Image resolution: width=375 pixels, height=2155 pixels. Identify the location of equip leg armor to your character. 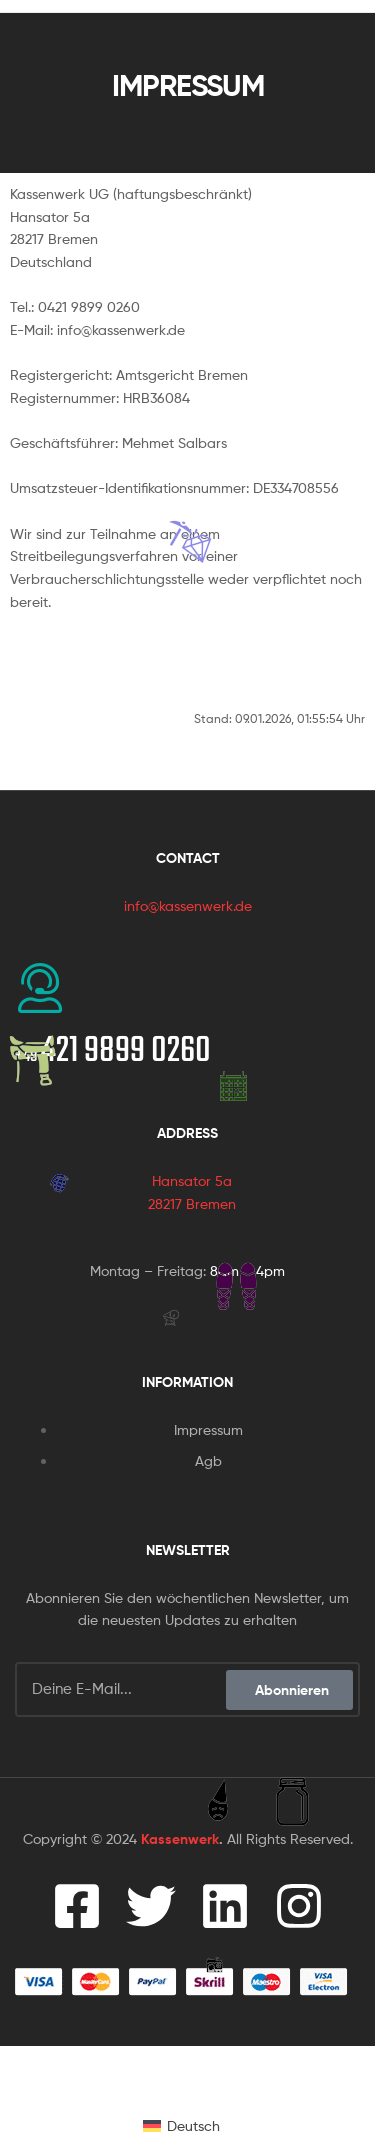
(236, 1285).